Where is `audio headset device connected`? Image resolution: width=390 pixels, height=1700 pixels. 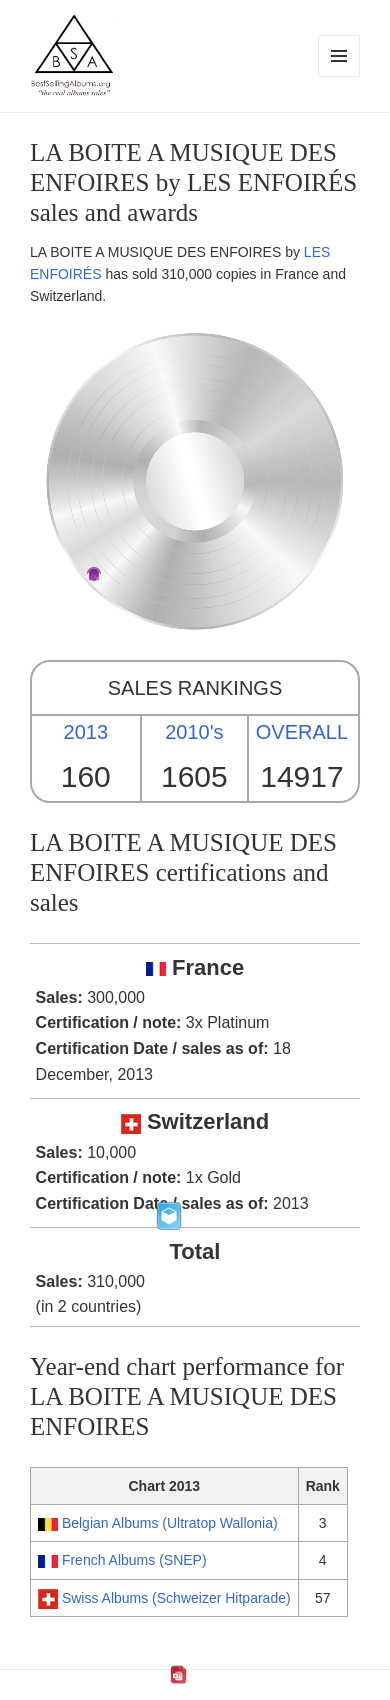
audio headset device connected is located at coordinates (94, 574).